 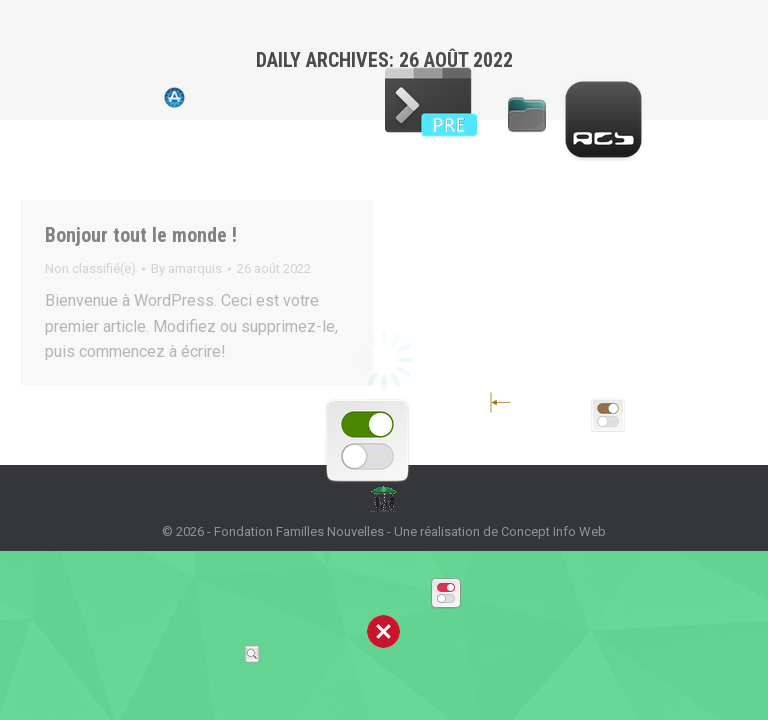 What do you see at coordinates (383, 631) in the screenshot?
I see `close the current dialog or modal window` at bounding box center [383, 631].